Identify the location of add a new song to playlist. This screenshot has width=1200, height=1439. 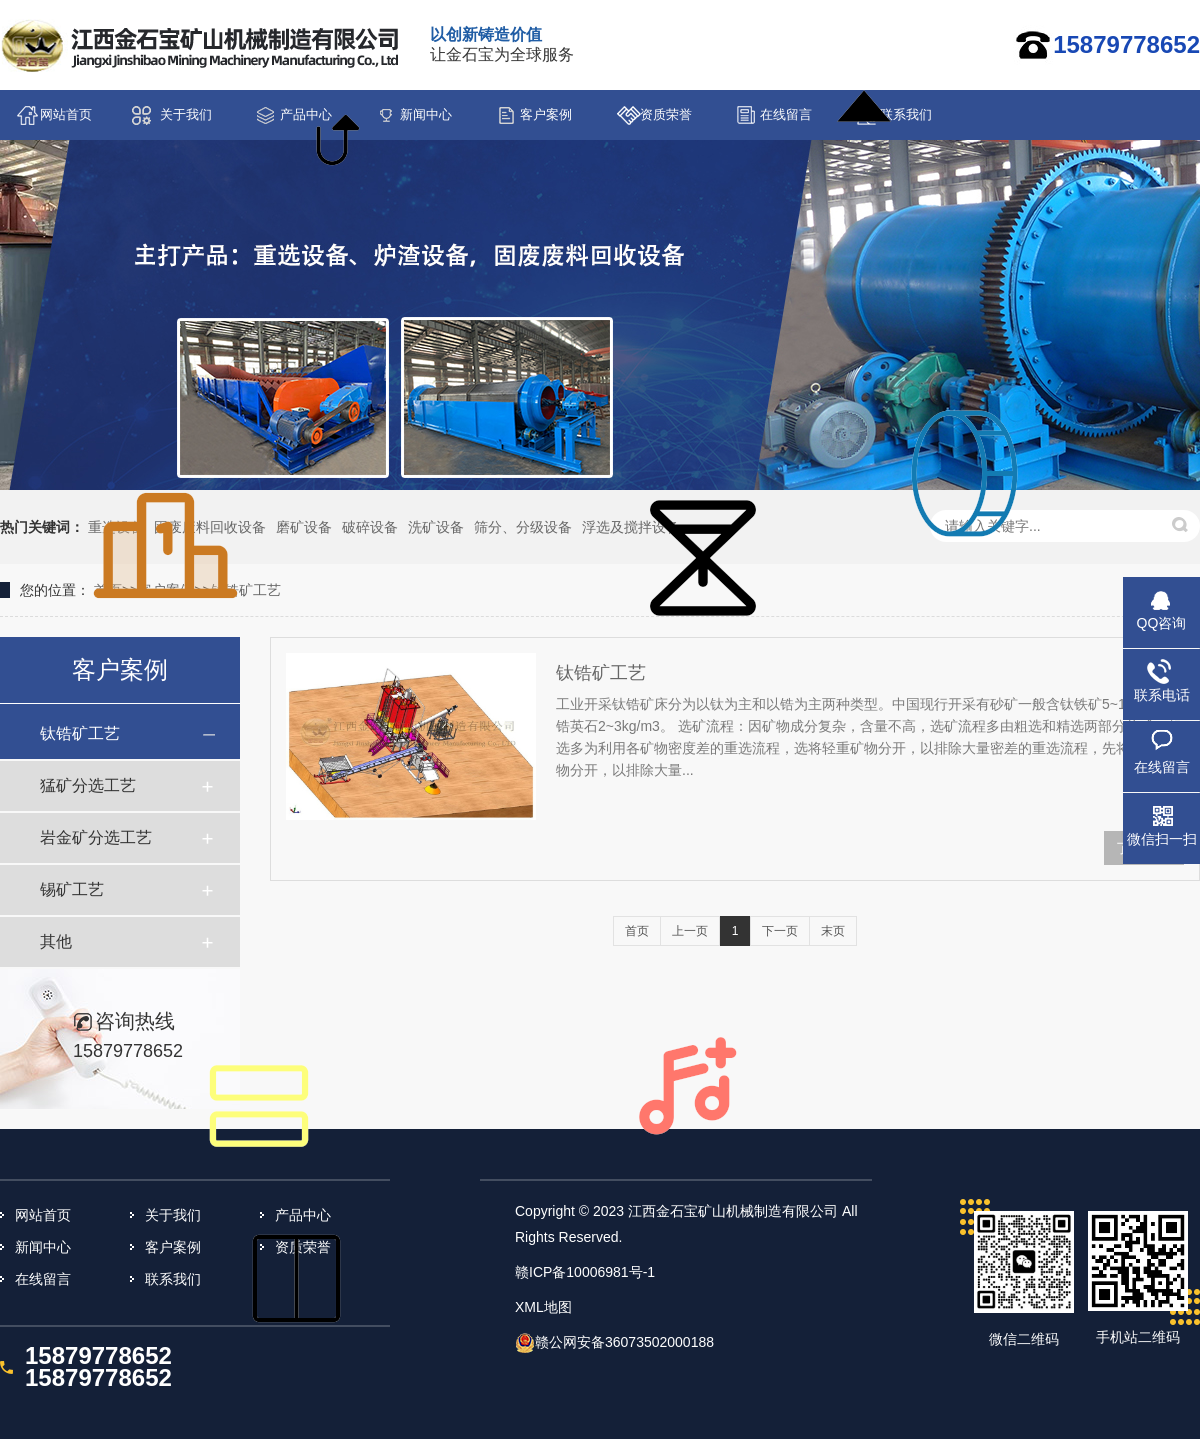
(689, 1087).